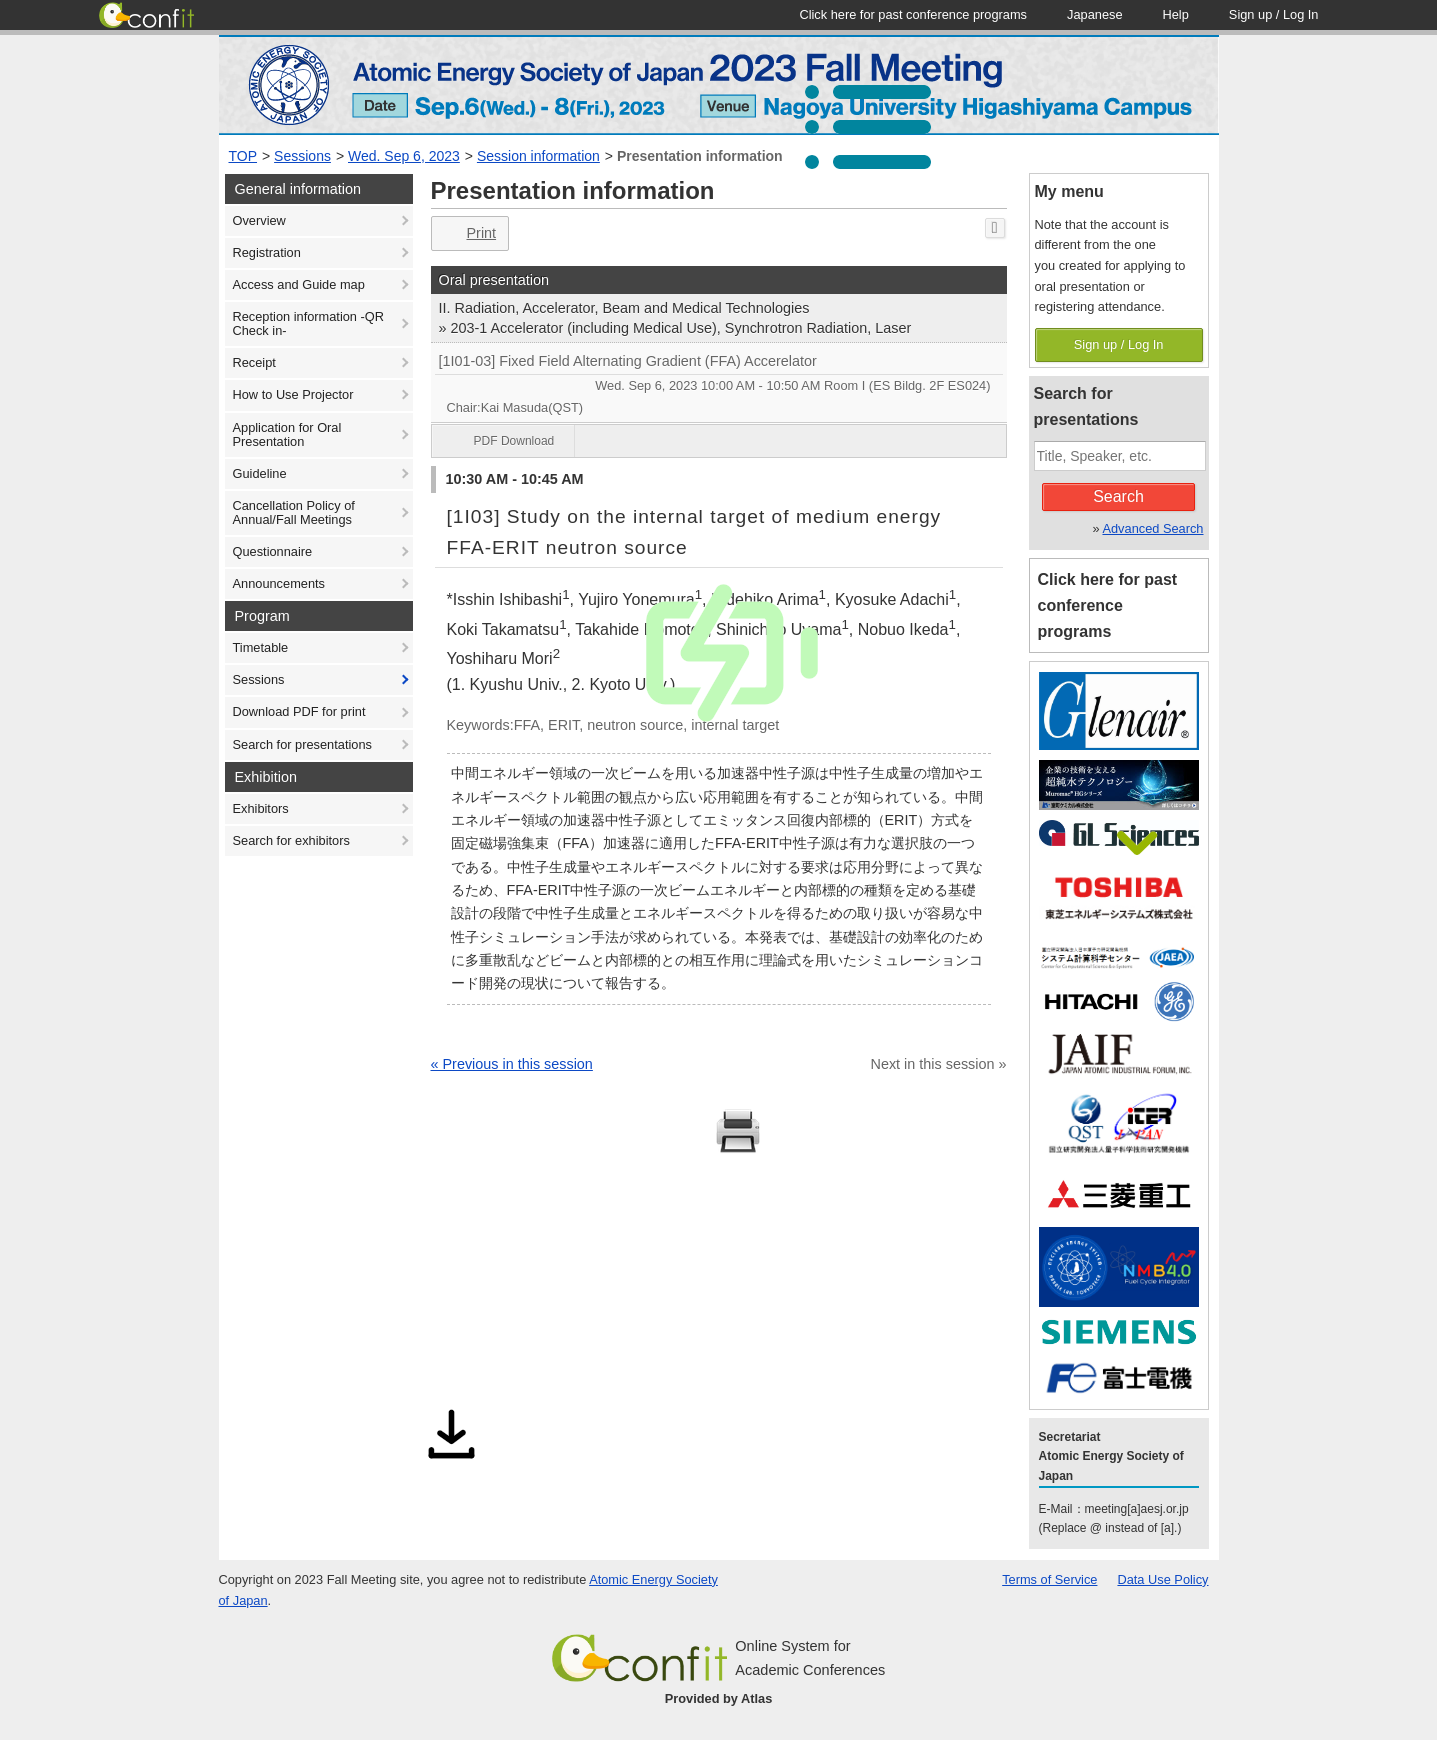  Describe the element at coordinates (732, 653) in the screenshot. I see `view device charging status` at that location.